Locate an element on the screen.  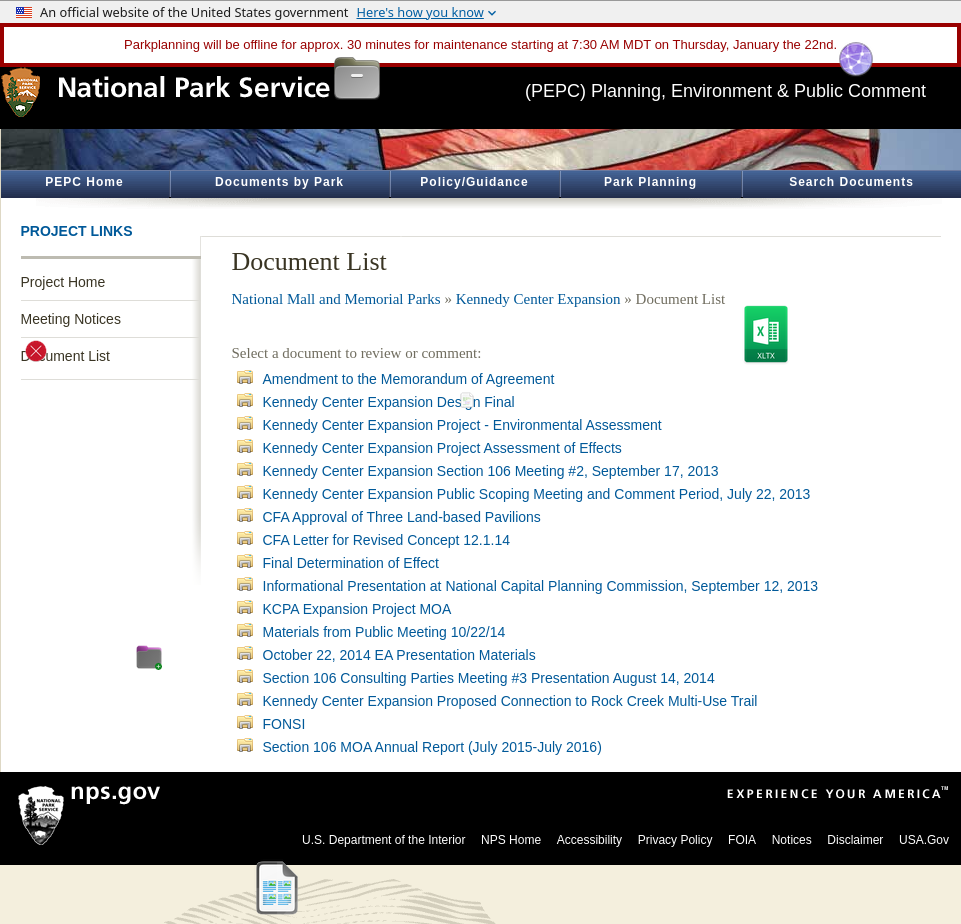
open internet browser or web applications is located at coordinates (856, 59).